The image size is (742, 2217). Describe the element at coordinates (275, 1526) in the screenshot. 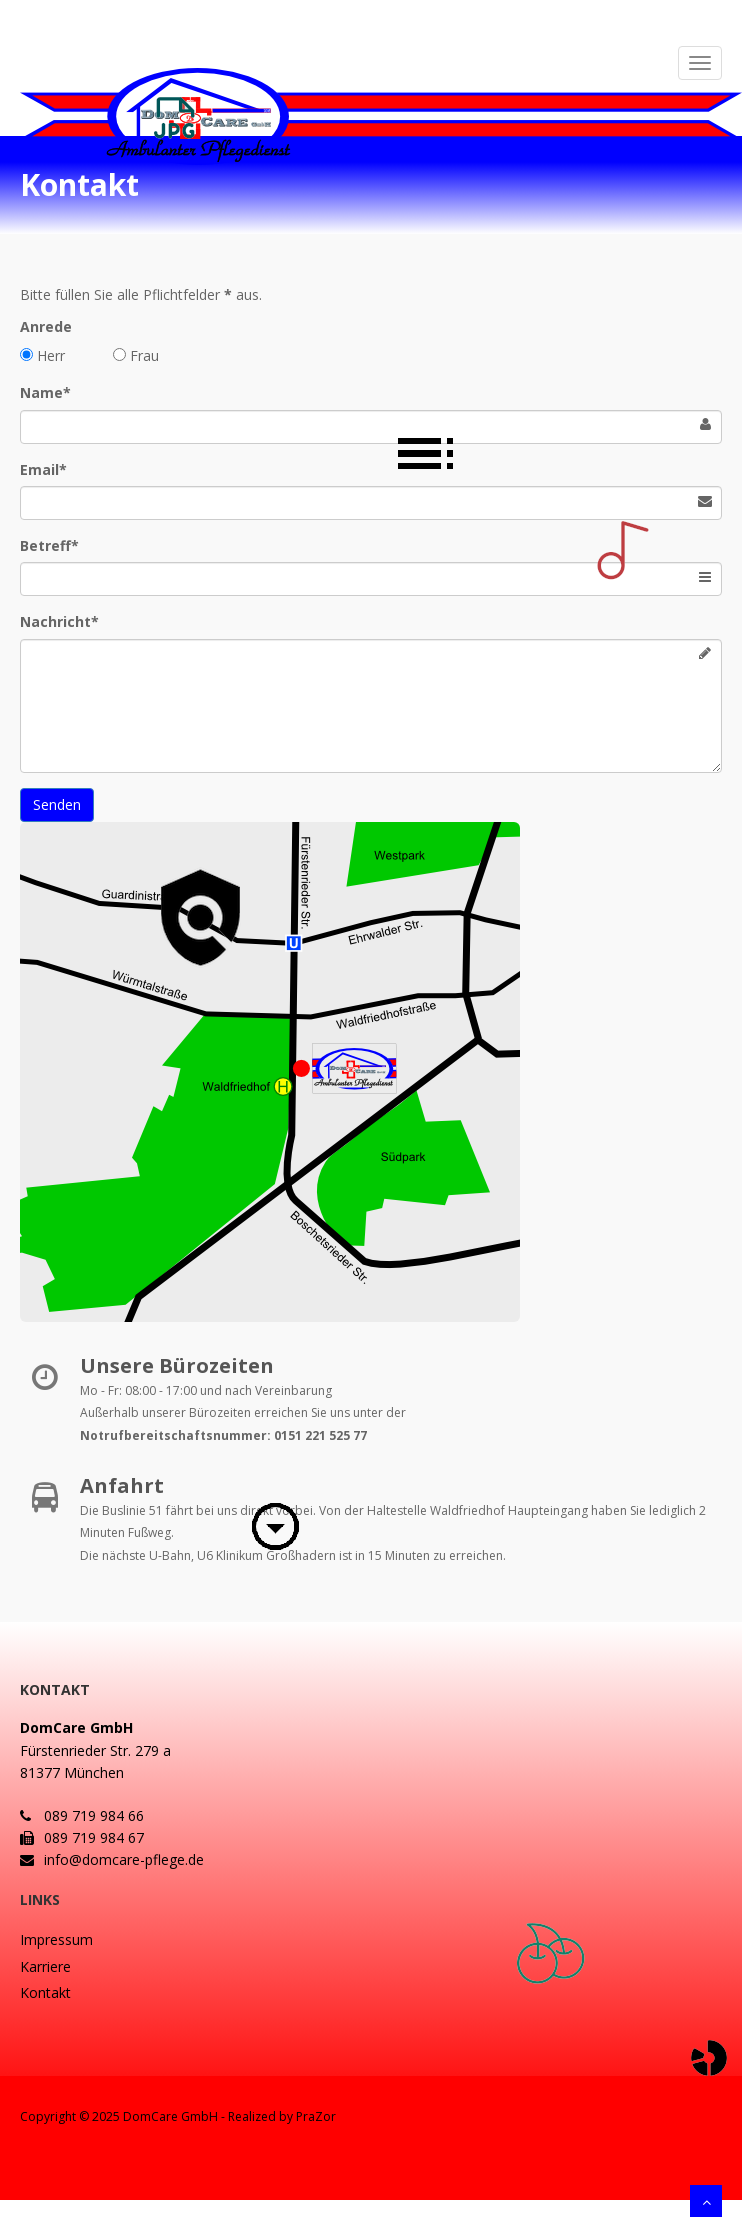

I see `tap to expand dropdown menu` at that location.